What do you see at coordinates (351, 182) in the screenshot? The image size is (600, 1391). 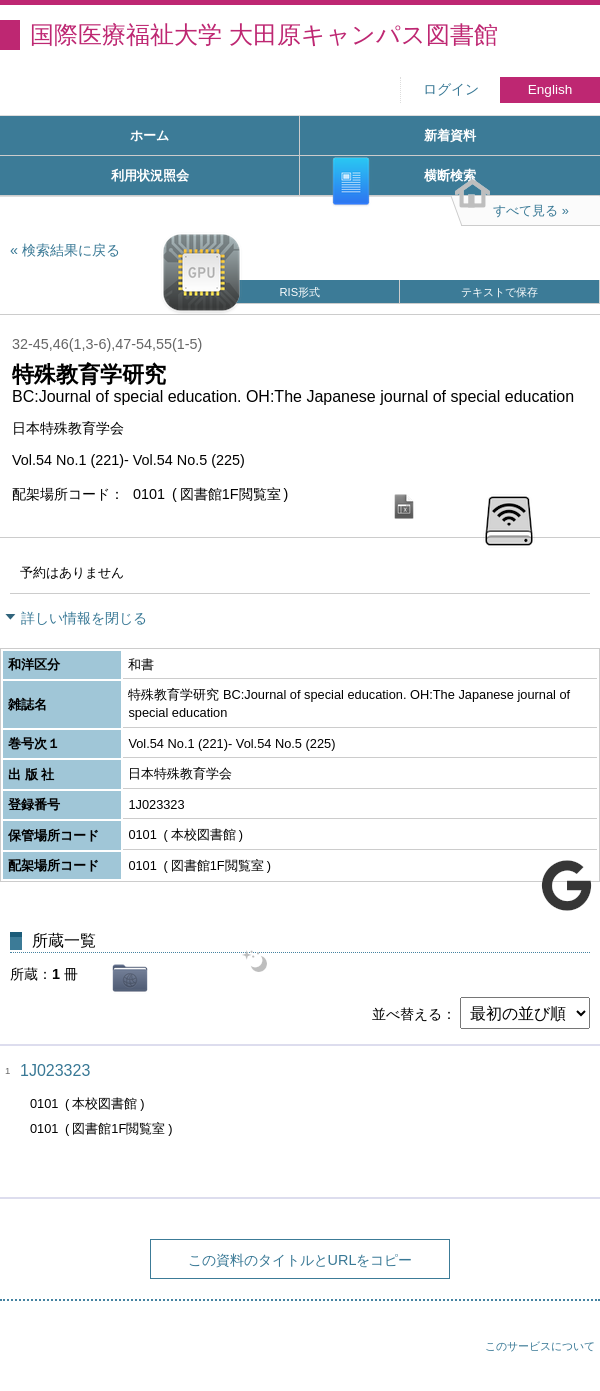 I see `microsoft word template file` at bounding box center [351, 182].